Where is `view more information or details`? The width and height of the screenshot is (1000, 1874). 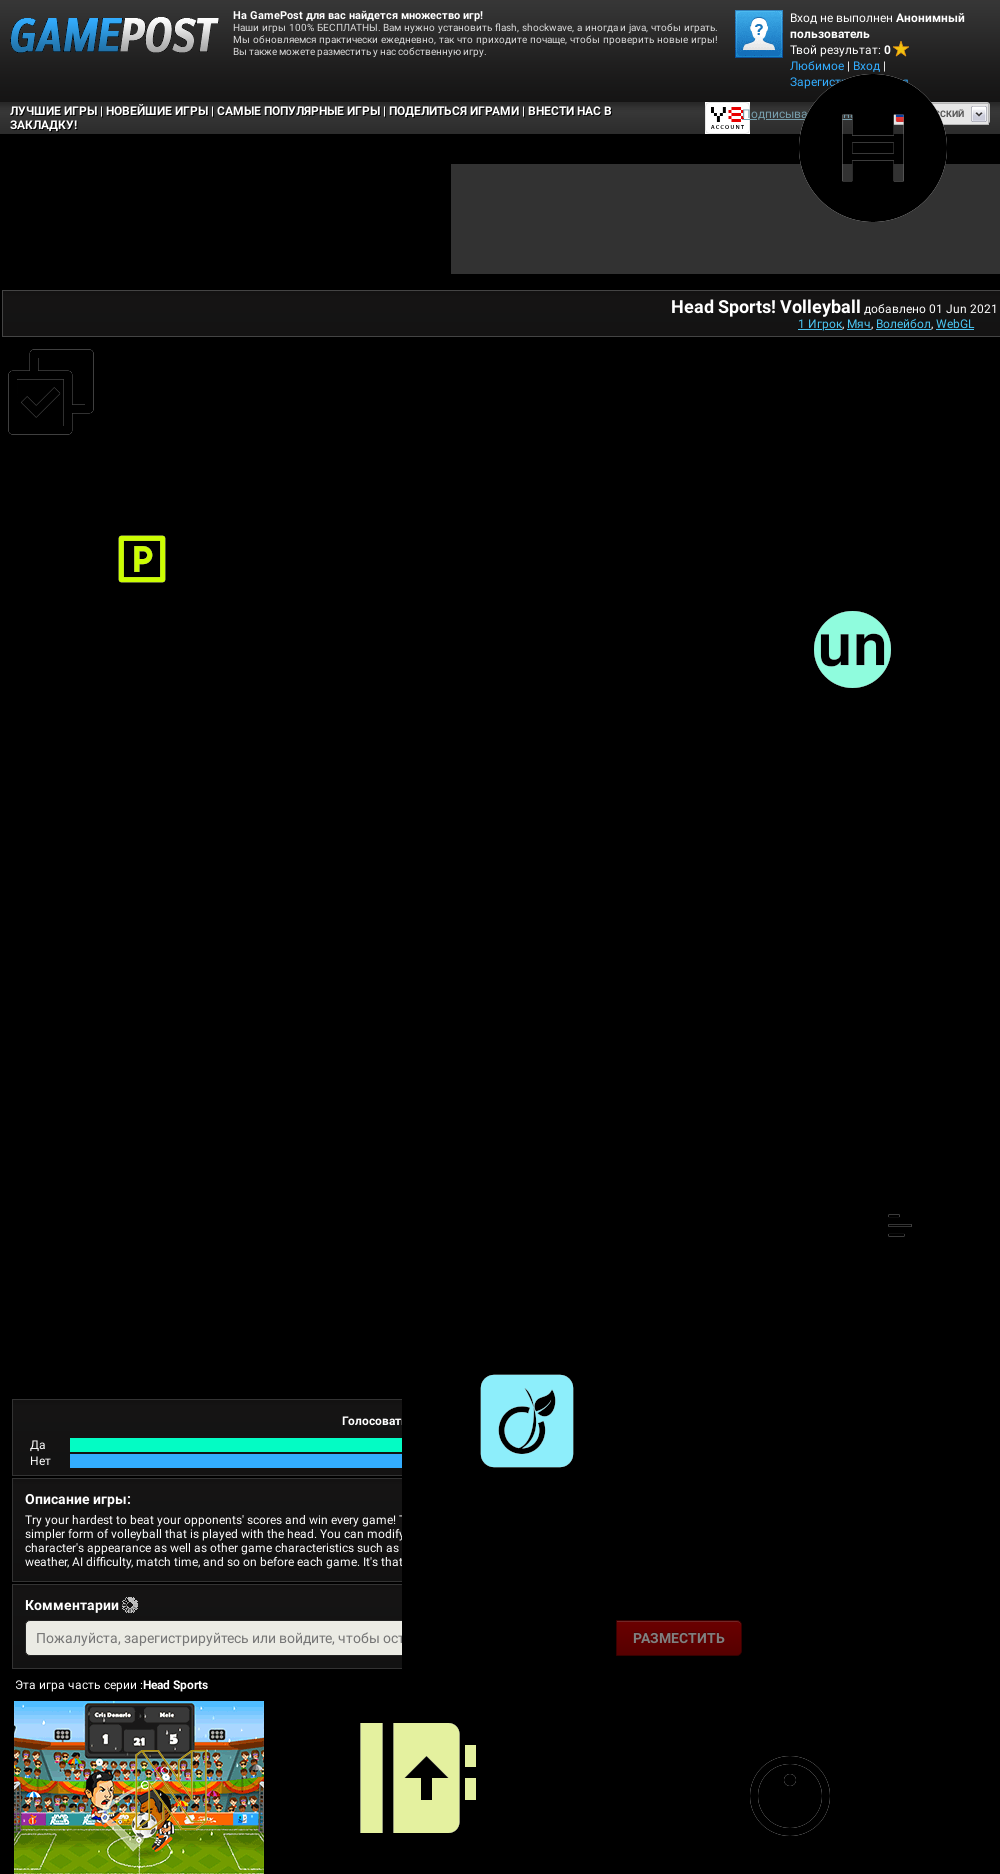
view more information or details is located at coordinates (790, 1796).